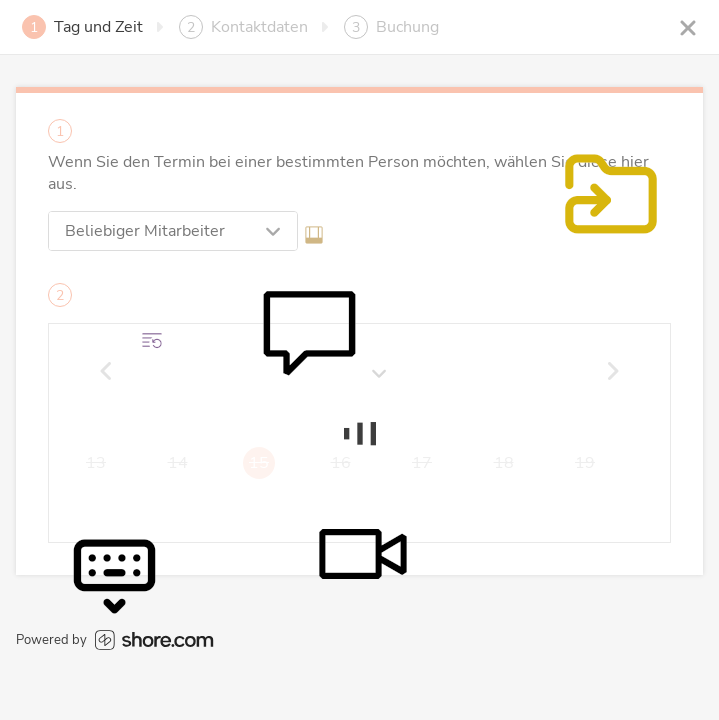 The width and height of the screenshot is (719, 720). I want to click on start video recording, so click(363, 554).